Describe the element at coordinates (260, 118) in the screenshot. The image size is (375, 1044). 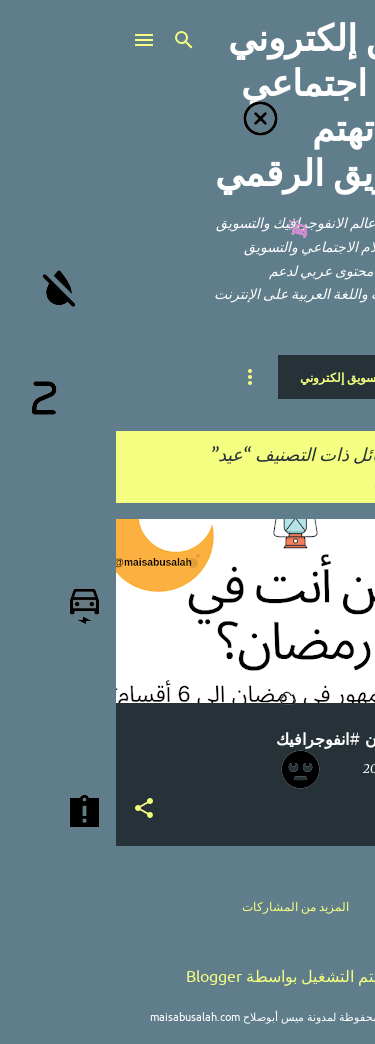
I see `close or dismiss a dialog` at that location.